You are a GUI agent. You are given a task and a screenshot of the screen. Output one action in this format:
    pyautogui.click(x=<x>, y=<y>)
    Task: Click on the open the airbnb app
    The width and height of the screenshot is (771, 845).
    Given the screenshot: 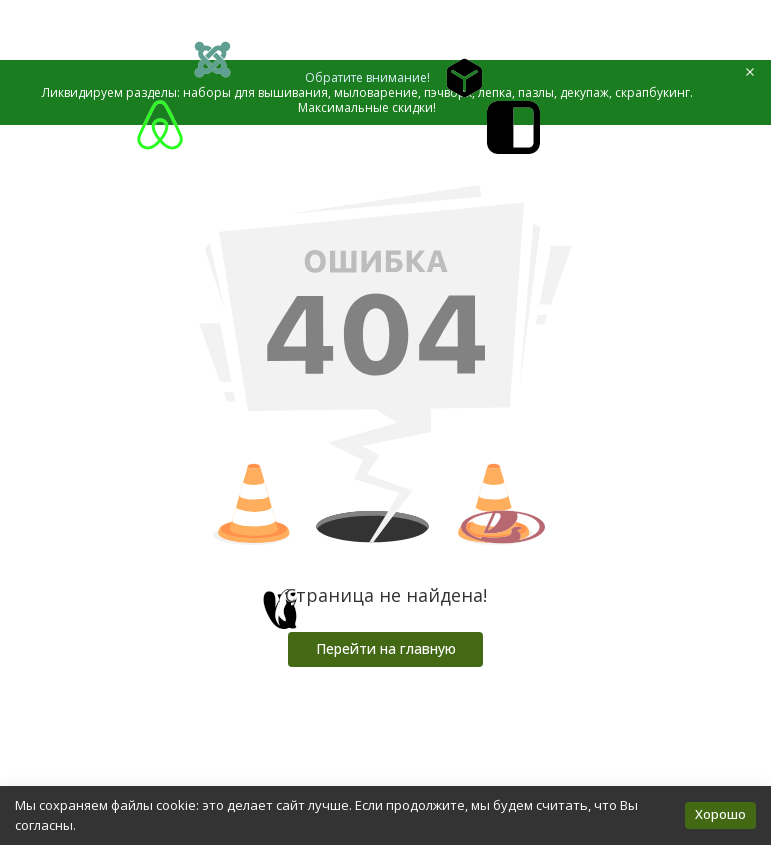 What is the action you would take?
    pyautogui.click(x=160, y=125)
    